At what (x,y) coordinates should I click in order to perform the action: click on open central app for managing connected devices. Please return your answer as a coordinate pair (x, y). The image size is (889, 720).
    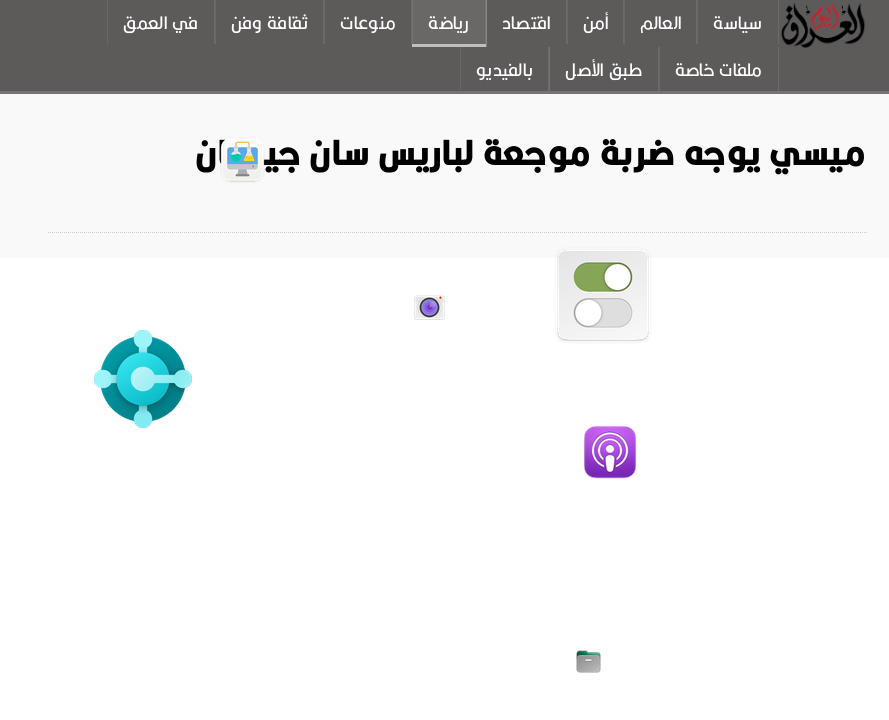
    Looking at the image, I should click on (143, 379).